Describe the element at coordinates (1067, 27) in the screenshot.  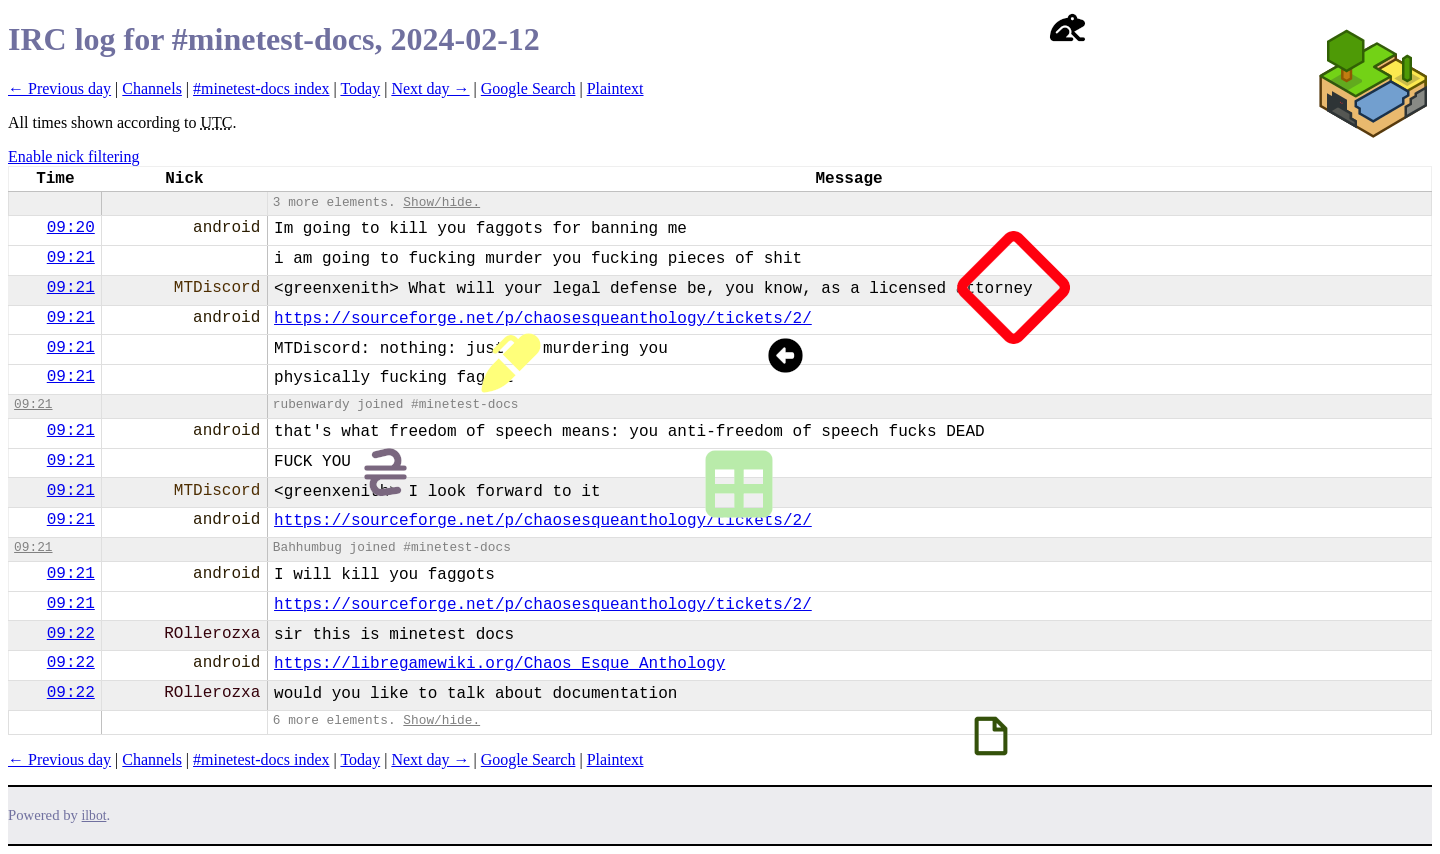
I see `decorative frog icon or mascot` at that location.